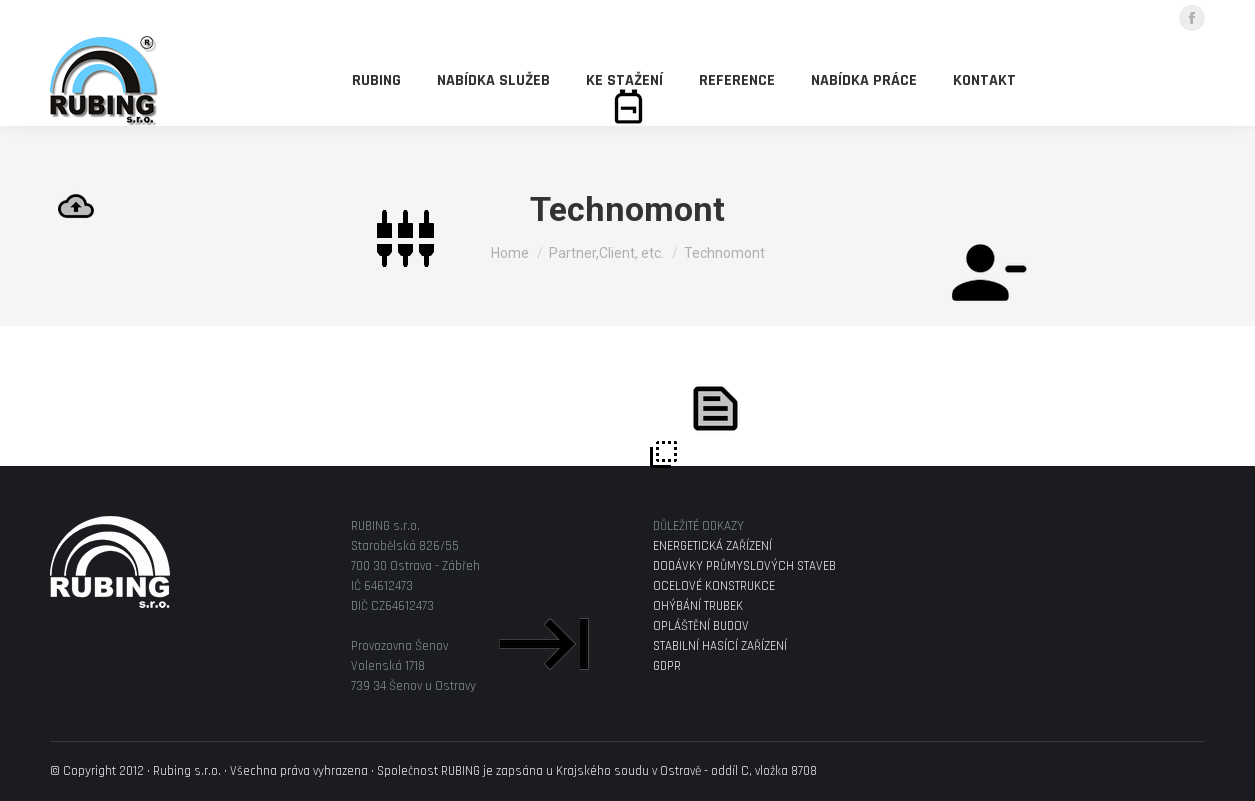 The image size is (1255, 801). Describe the element at coordinates (715, 408) in the screenshot. I see `view text document or snippet` at that location.